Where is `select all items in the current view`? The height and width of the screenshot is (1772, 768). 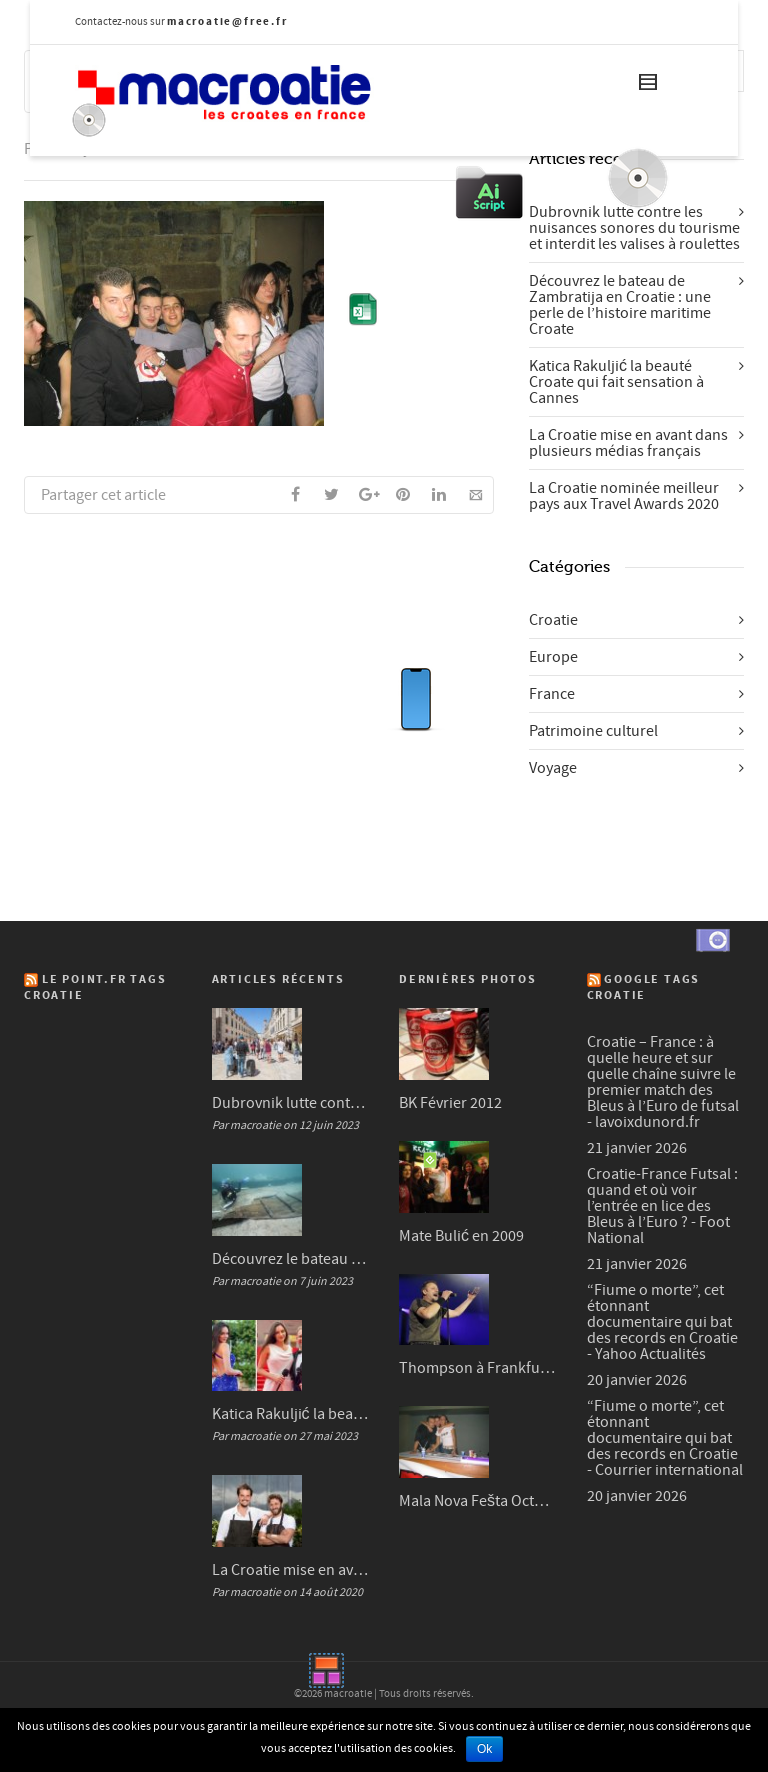
select all items in the current view is located at coordinates (326, 1670).